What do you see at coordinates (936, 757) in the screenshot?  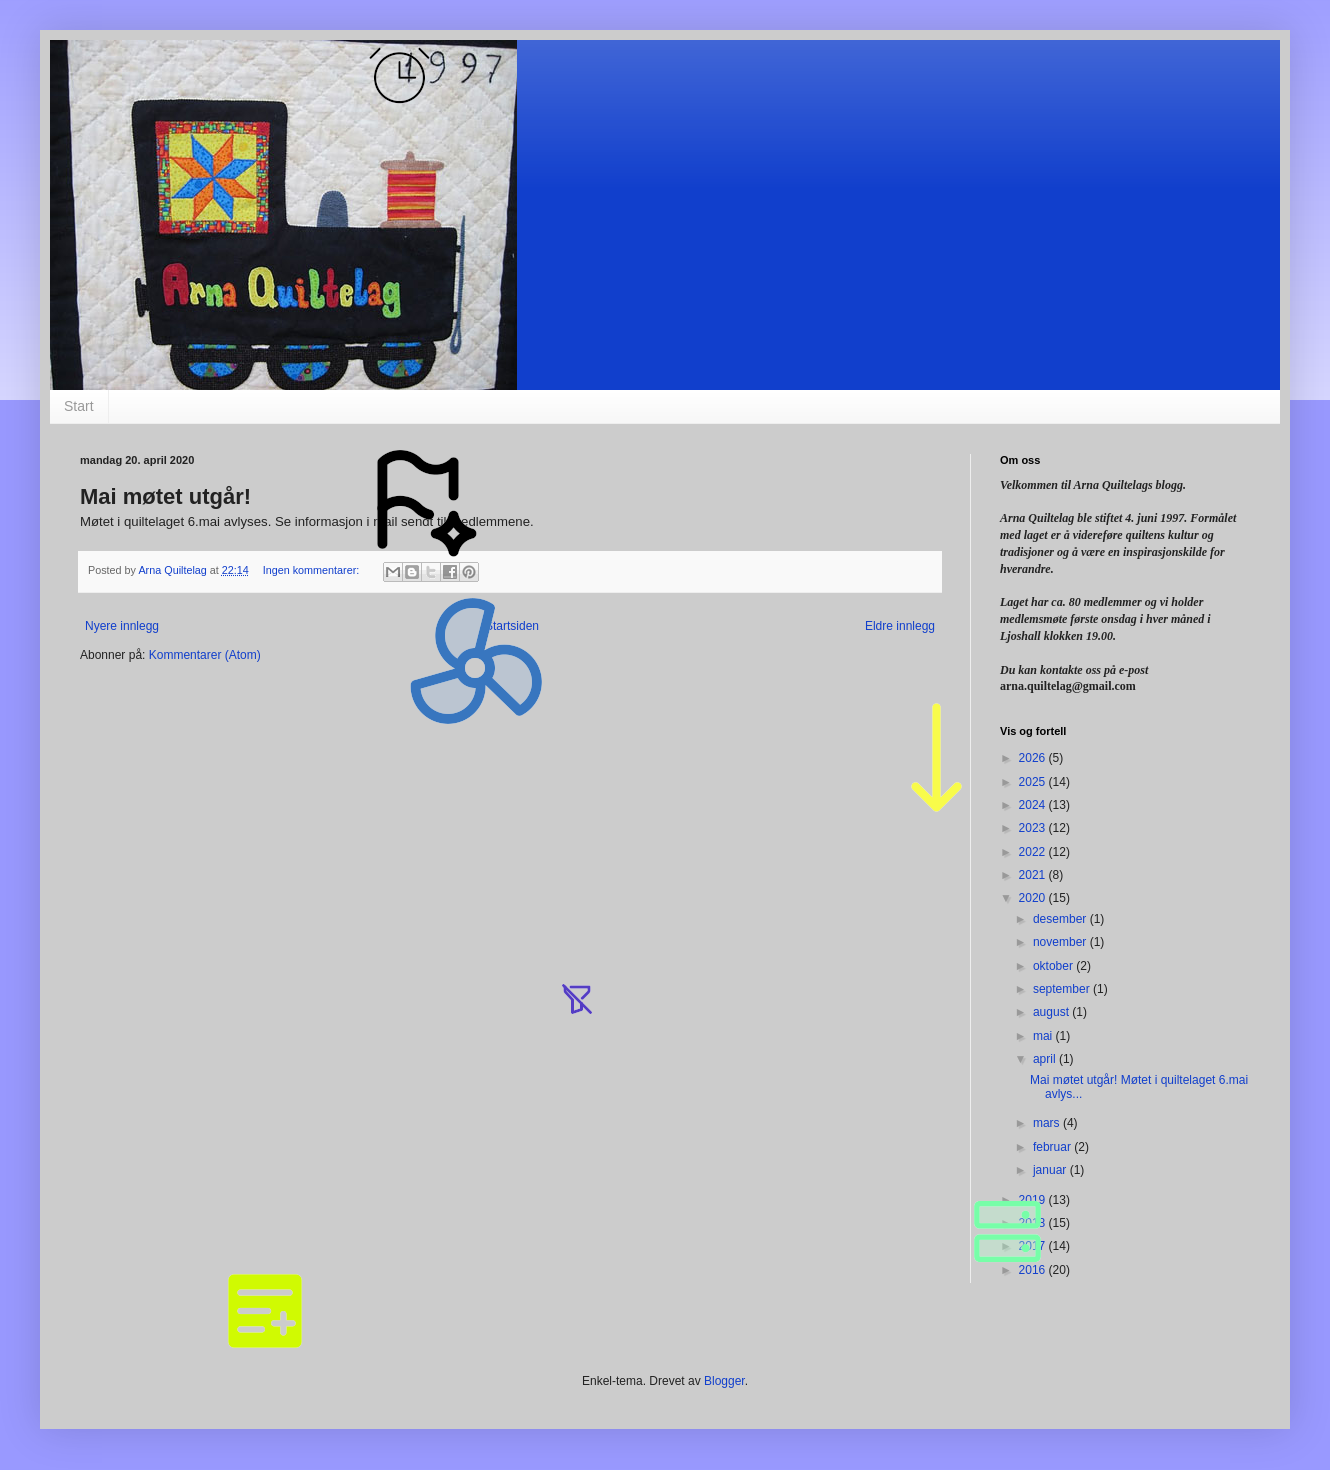 I see `scroll down for more content` at bounding box center [936, 757].